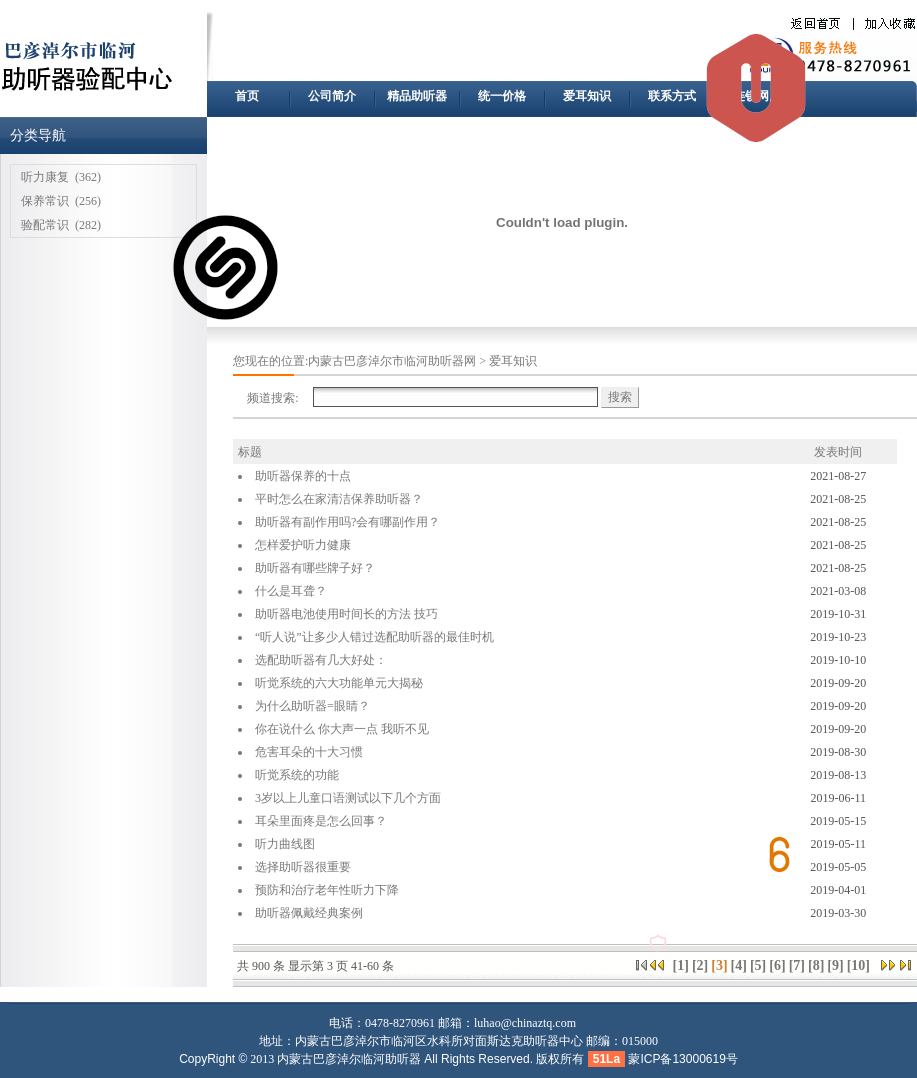  I want to click on indicates a user or username initial, so click(756, 88).